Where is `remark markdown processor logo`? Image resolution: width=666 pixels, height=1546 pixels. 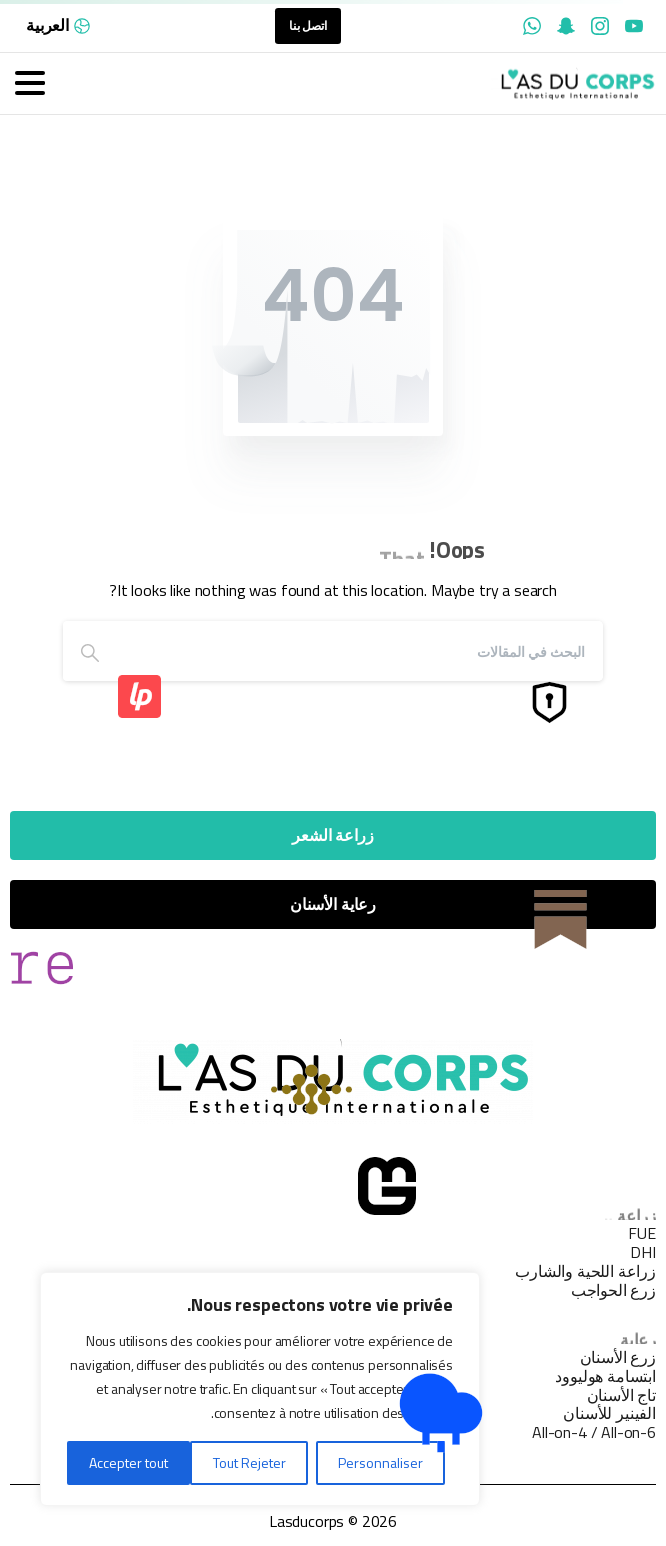
remark markdown processor logo is located at coordinates (42, 968).